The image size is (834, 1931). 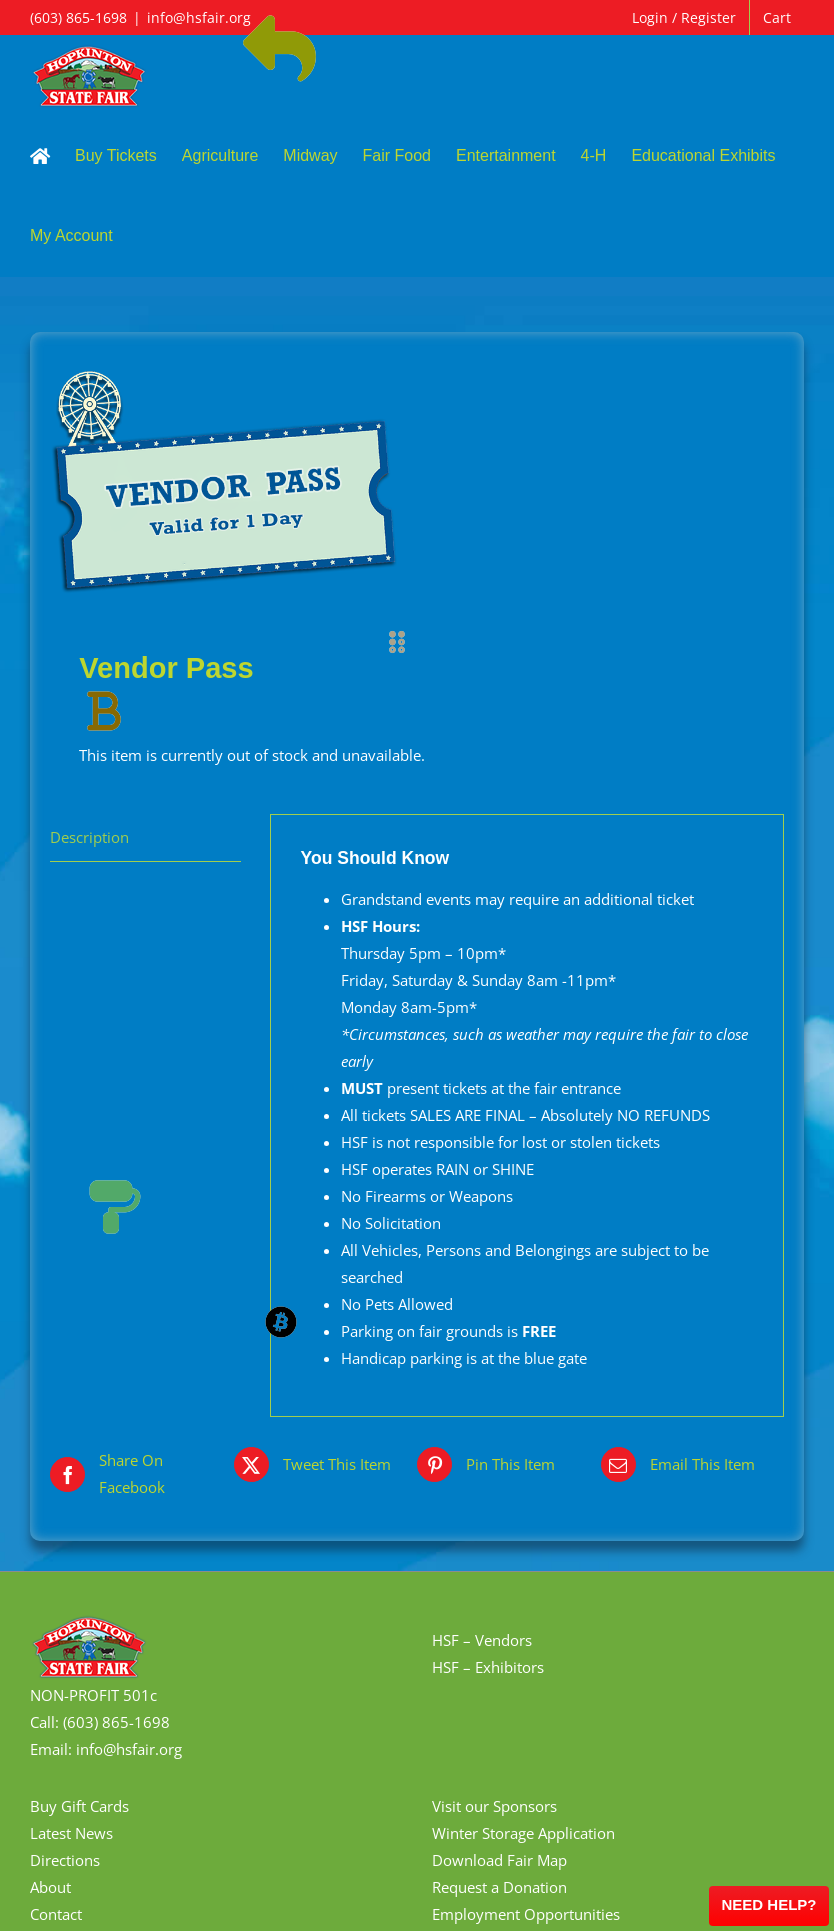 I want to click on enable braille accessibility features, so click(x=397, y=642).